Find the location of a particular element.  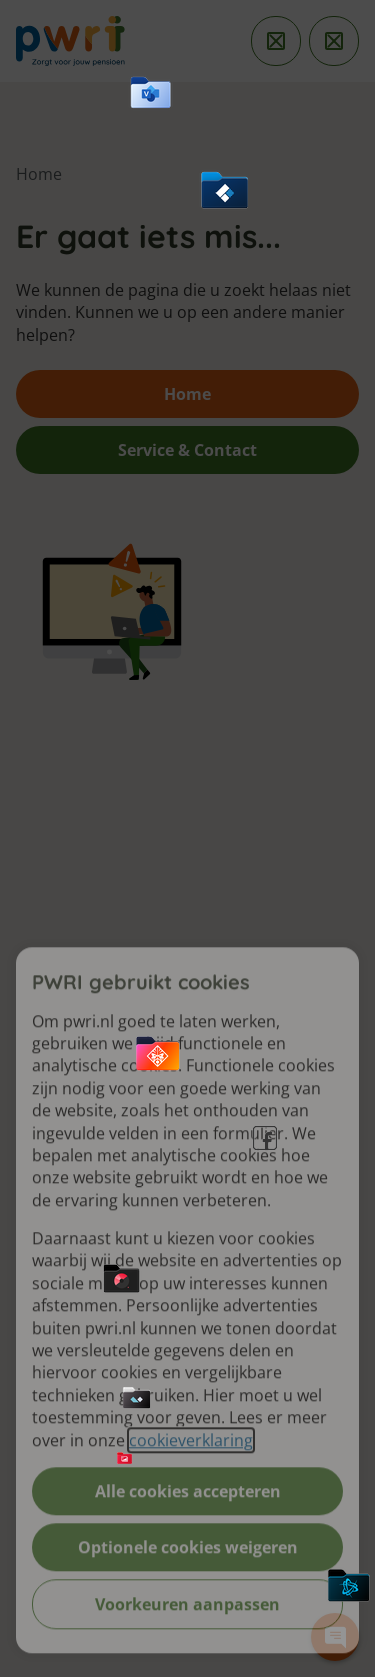

open alpinejs project folder is located at coordinates (136, 1398).